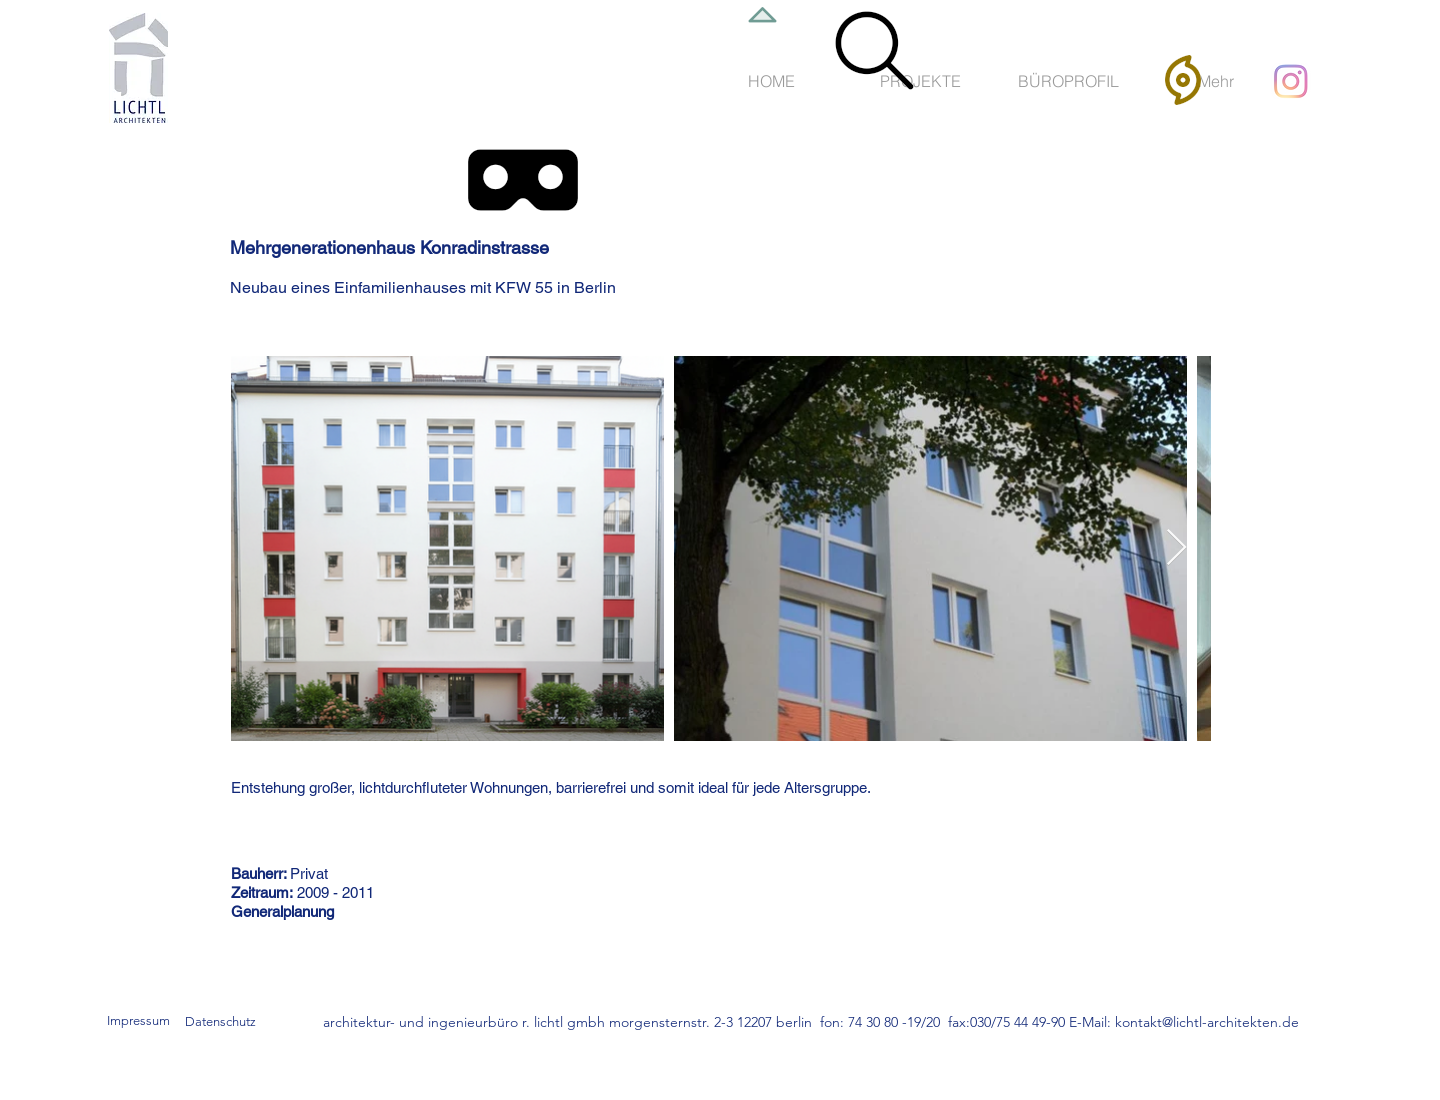 The image size is (1440, 1100). Describe the element at coordinates (762, 22) in the screenshot. I see `scroll up or move content upward` at that location.